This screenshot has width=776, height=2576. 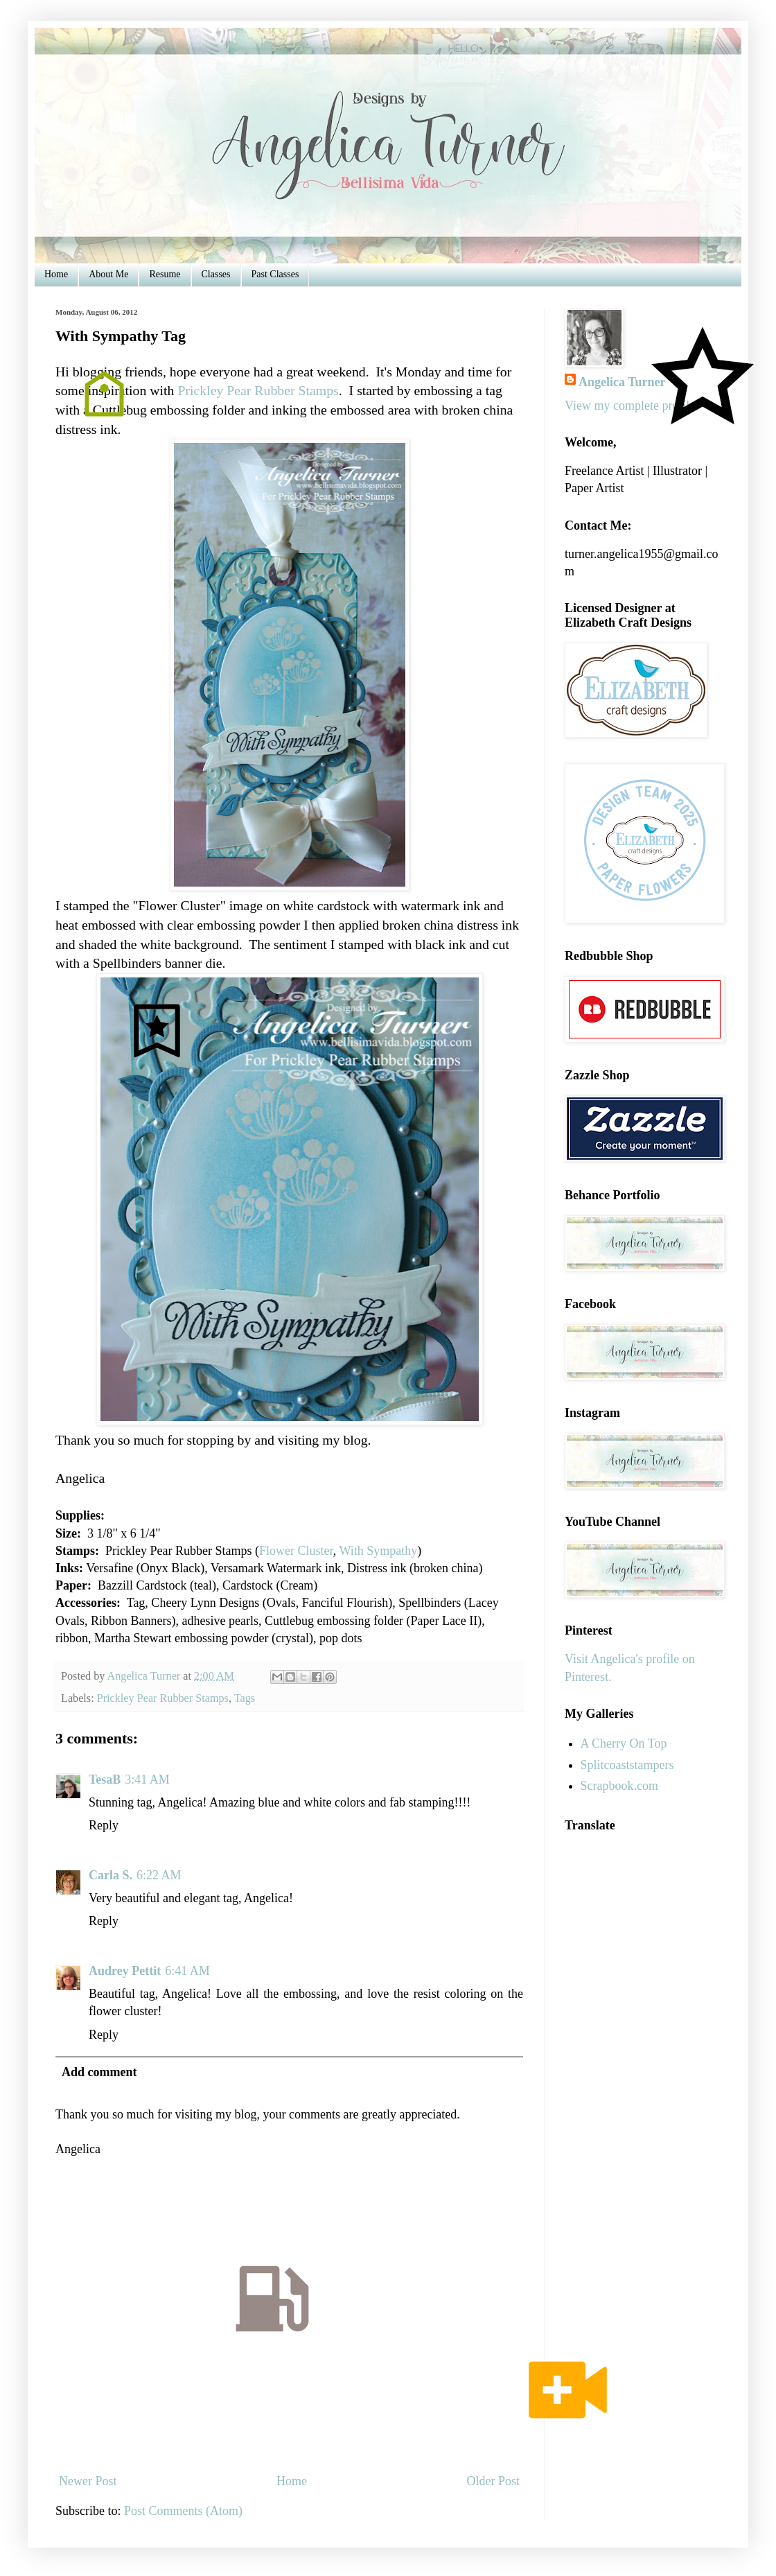 What do you see at coordinates (567, 2390) in the screenshot?
I see `add a new video recording` at bounding box center [567, 2390].